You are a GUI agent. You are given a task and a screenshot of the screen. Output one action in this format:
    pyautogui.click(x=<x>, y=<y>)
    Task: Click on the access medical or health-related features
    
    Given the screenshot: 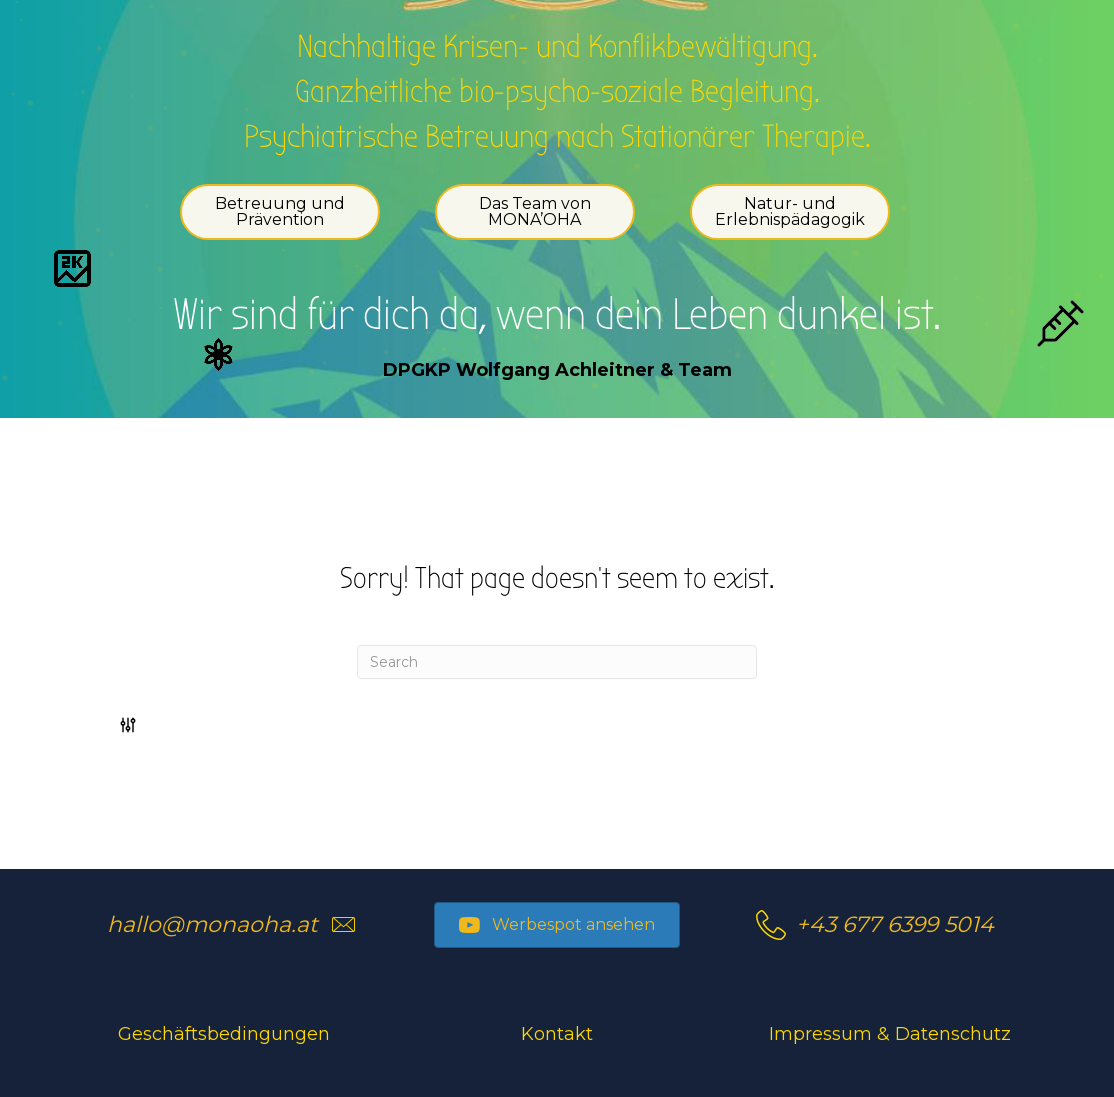 What is the action you would take?
    pyautogui.click(x=1060, y=323)
    